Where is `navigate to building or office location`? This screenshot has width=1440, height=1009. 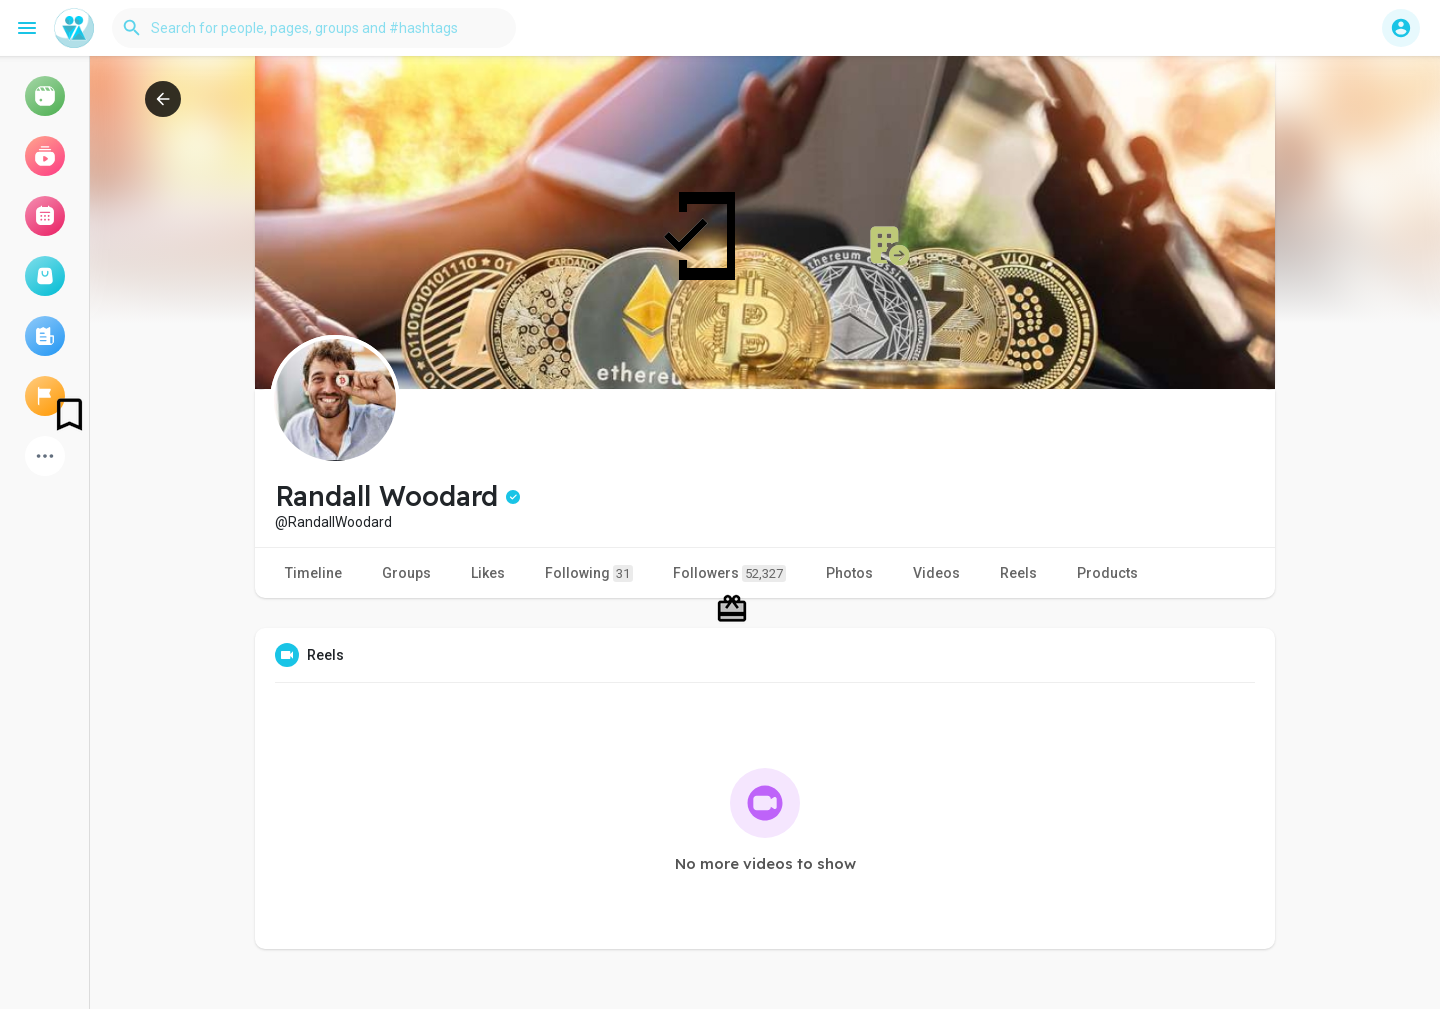 navigate to building or office location is located at coordinates (889, 245).